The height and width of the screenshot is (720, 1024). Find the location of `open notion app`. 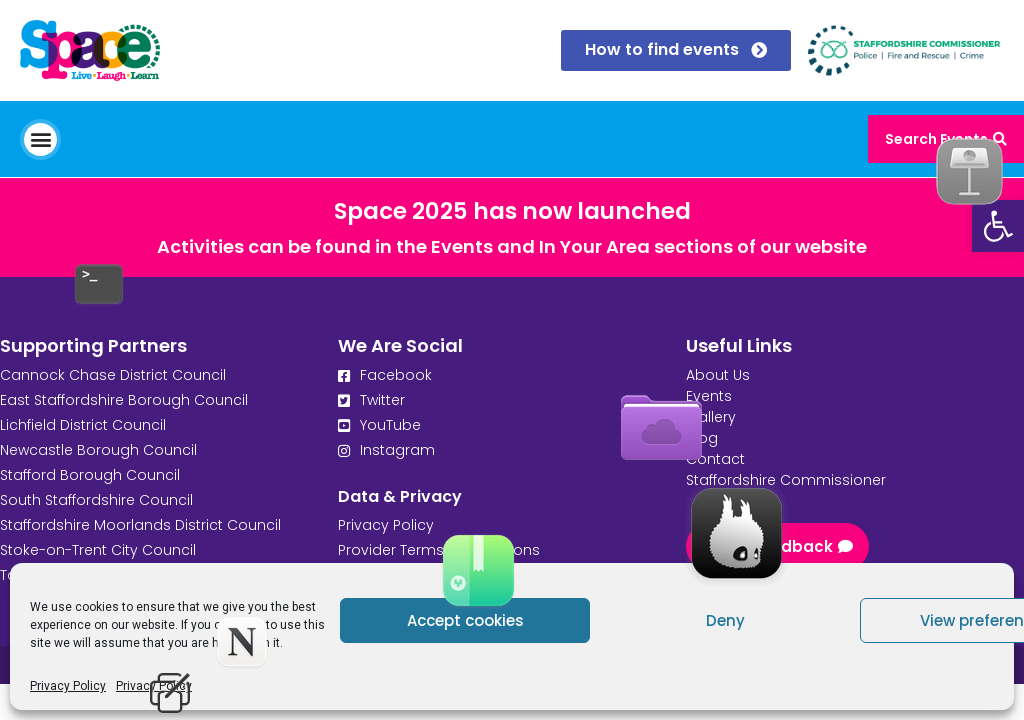

open notion app is located at coordinates (242, 642).